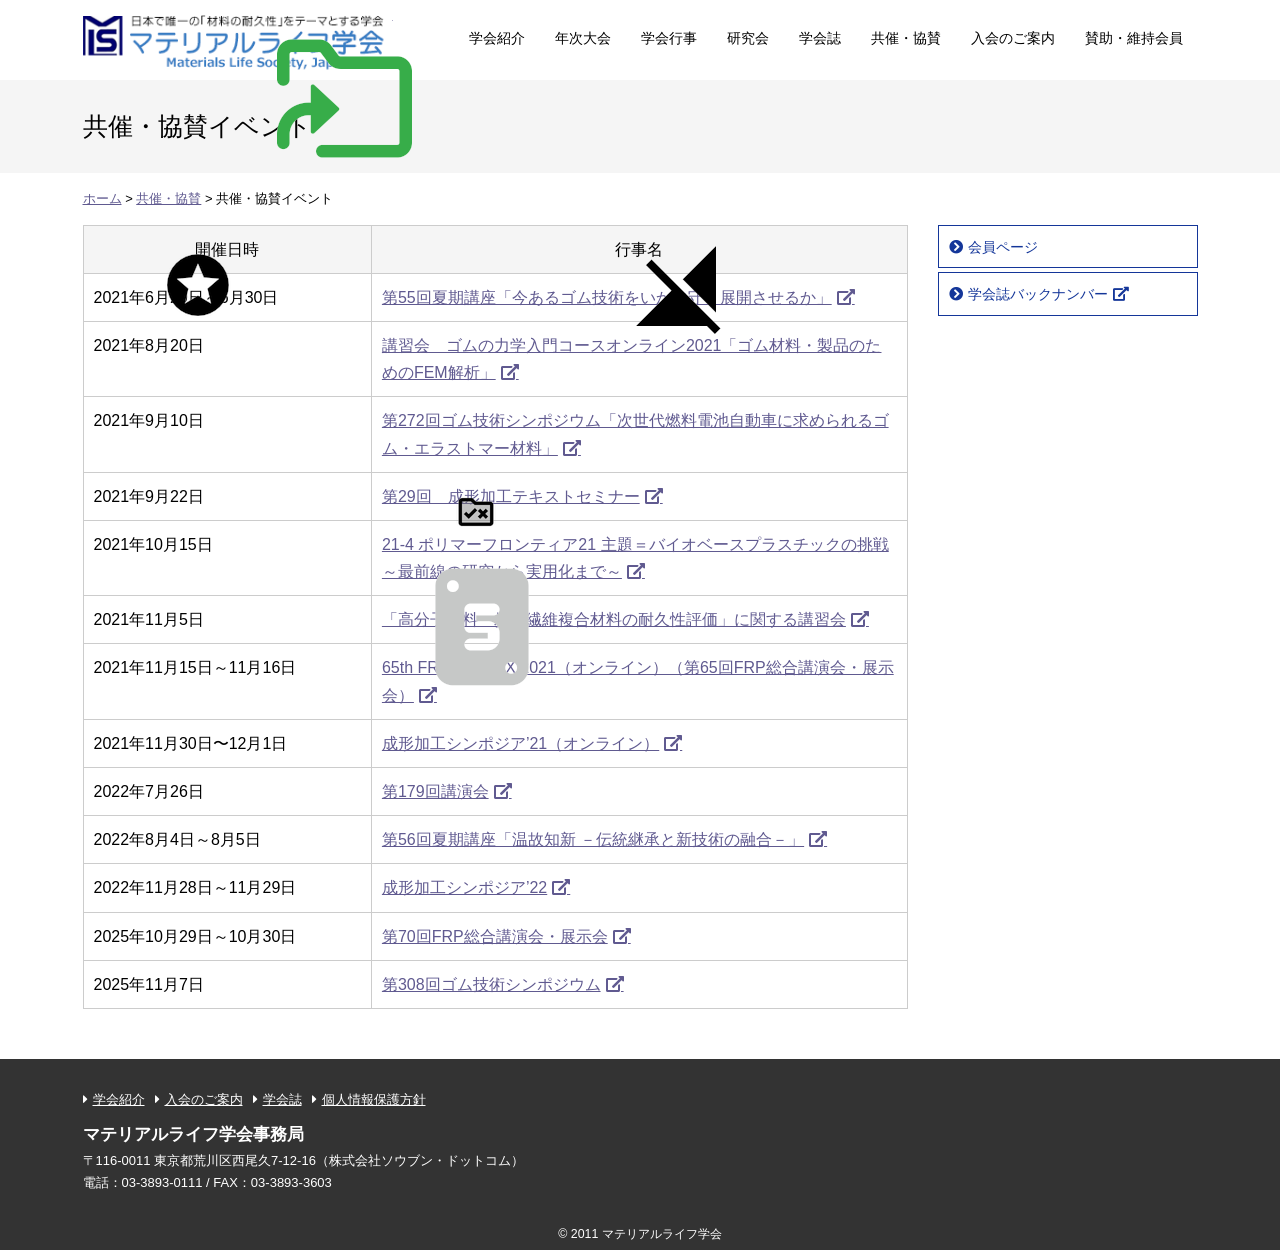 The image size is (1280, 1250). What do you see at coordinates (680, 290) in the screenshot?
I see `indicates no cellular signal or network connection` at bounding box center [680, 290].